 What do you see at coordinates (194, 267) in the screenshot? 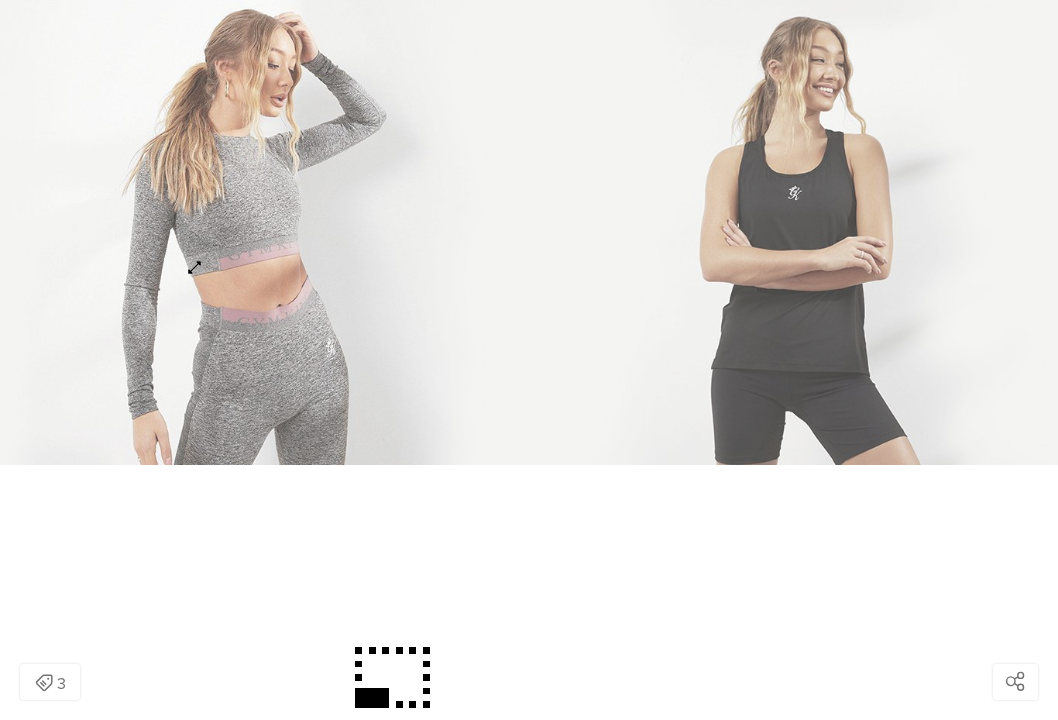
I see `expand to full screen` at bounding box center [194, 267].